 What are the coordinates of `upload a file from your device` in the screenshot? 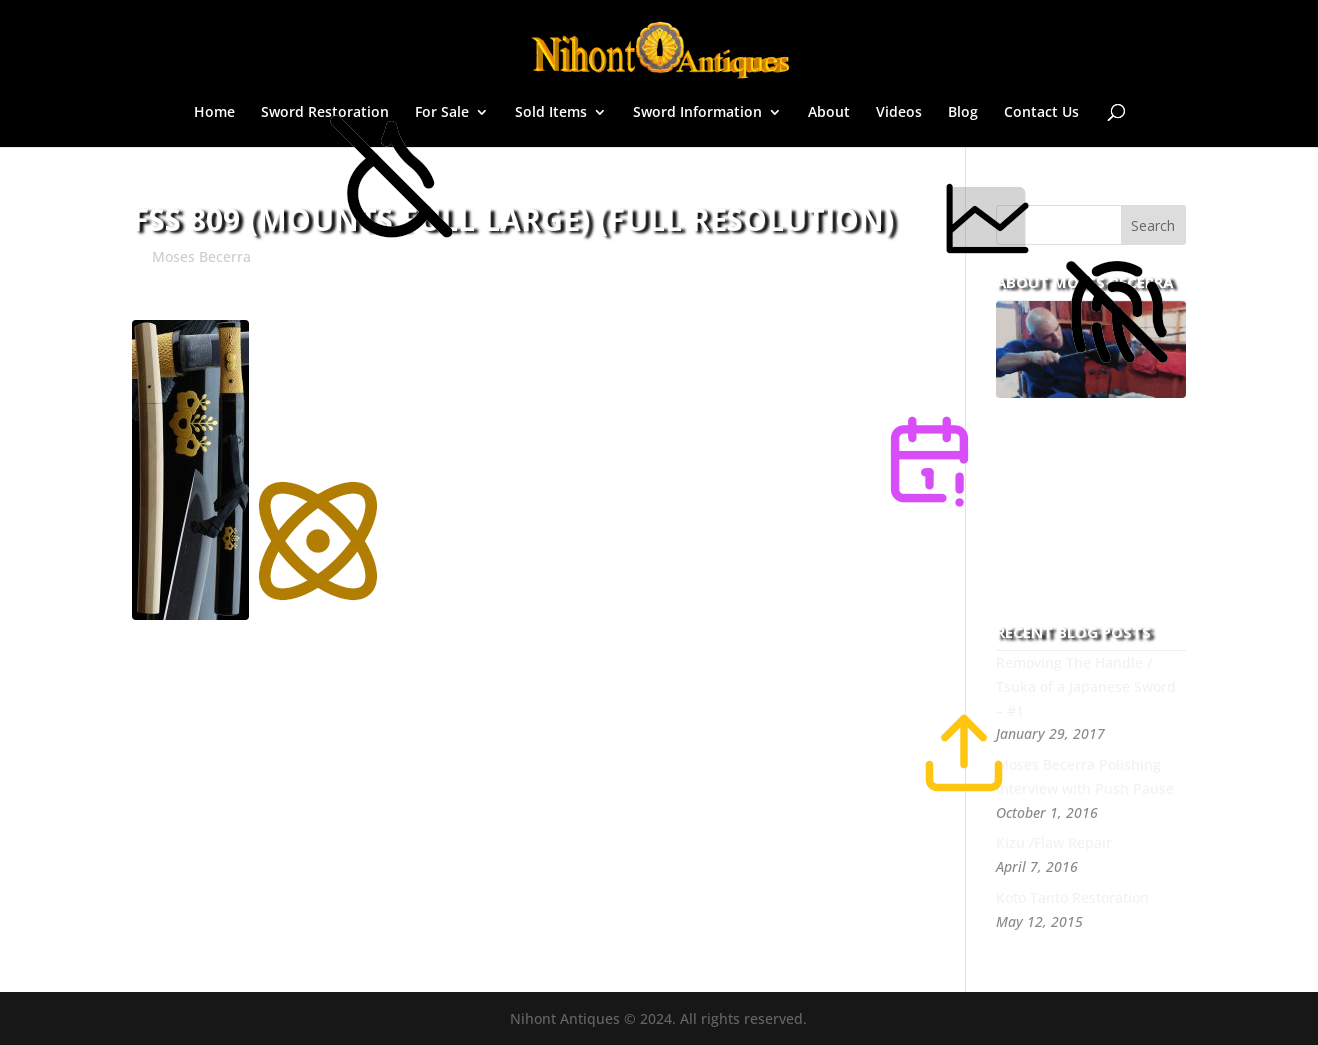 It's located at (964, 753).